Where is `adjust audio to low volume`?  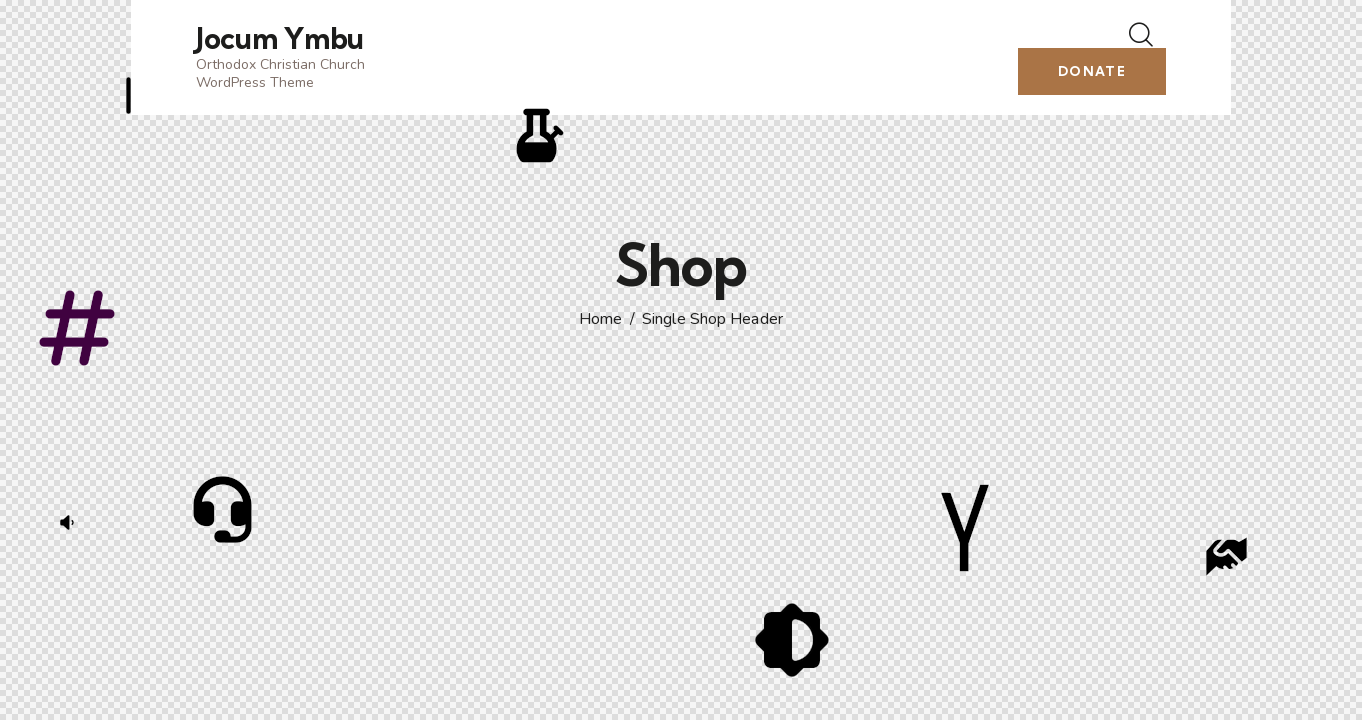
adjust audio to low volume is located at coordinates (67, 522).